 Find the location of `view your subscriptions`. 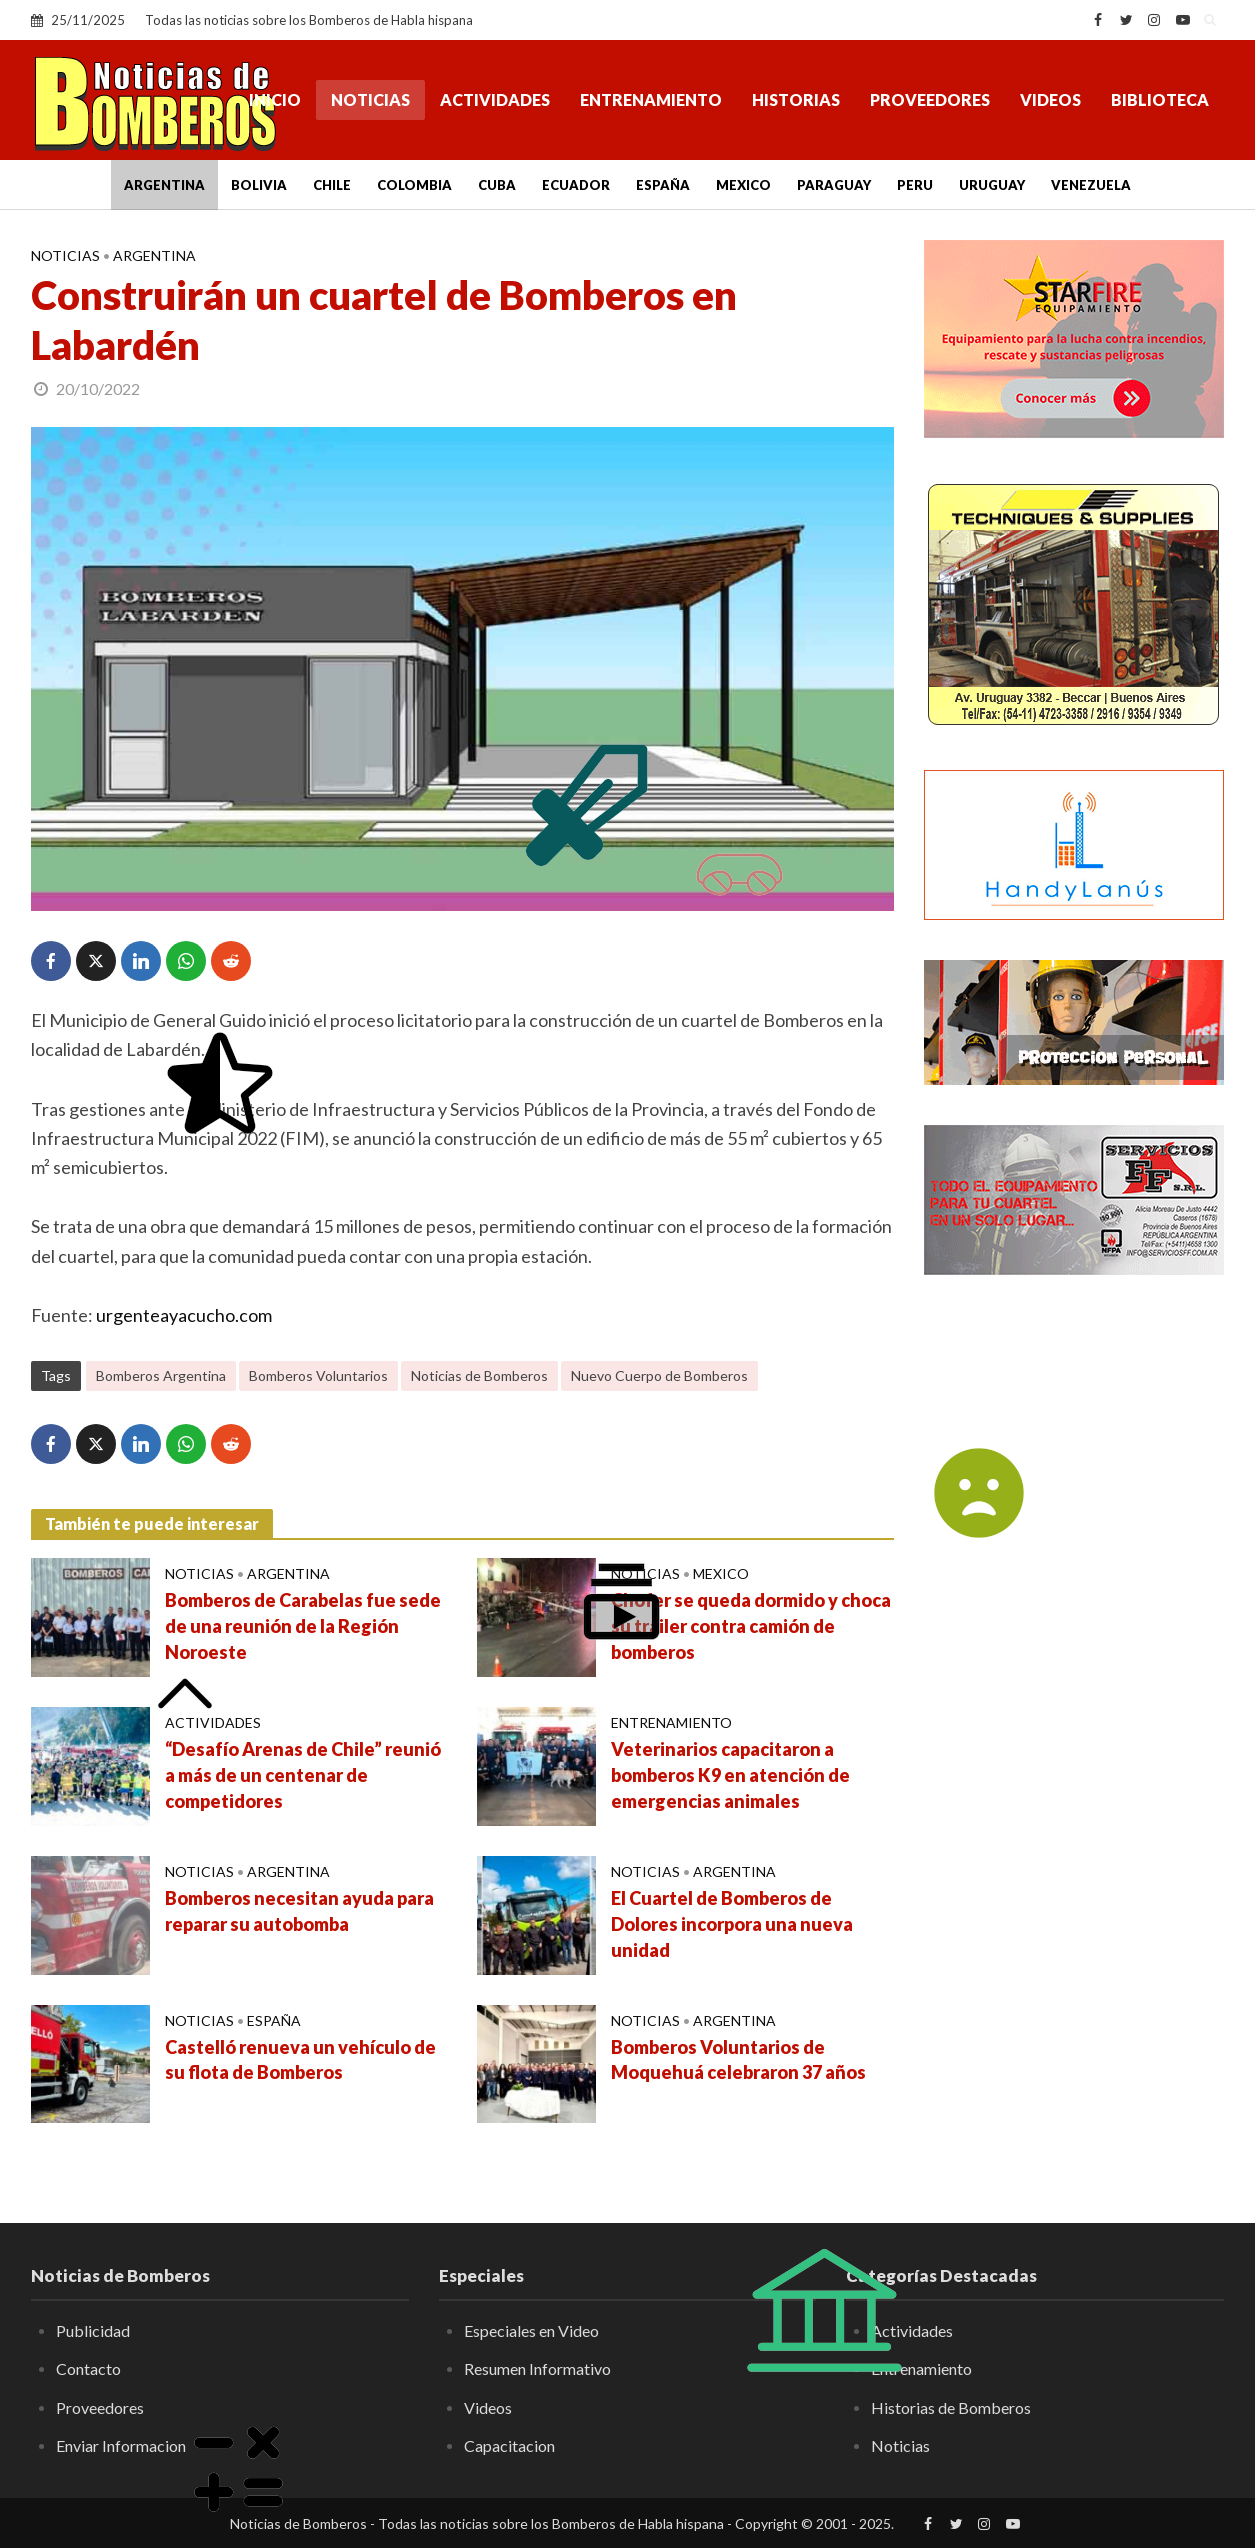

view your subscriptions is located at coordinates (621, 1601).